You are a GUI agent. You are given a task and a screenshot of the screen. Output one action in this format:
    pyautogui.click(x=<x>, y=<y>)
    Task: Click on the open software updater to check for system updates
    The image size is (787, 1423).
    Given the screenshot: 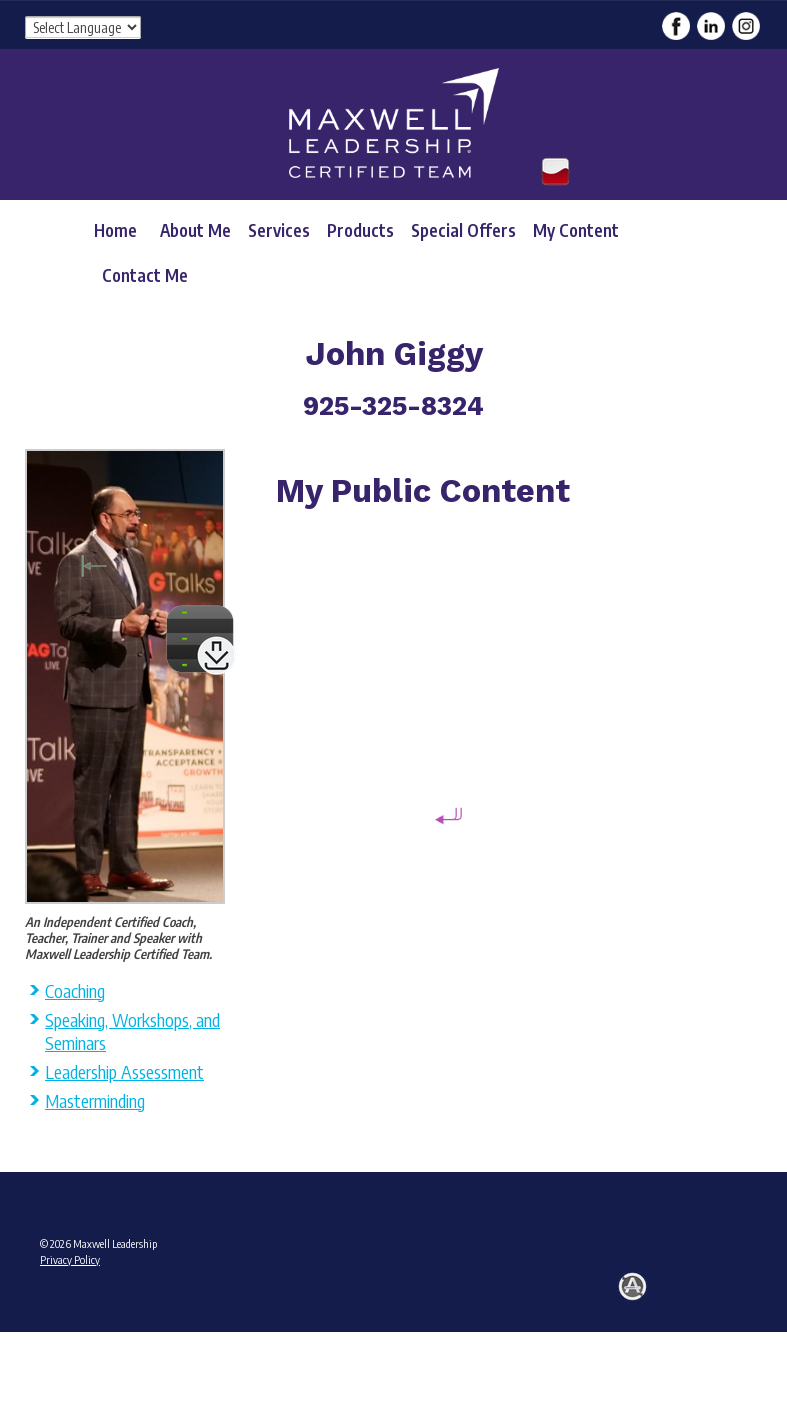 What is the action you would take?
    pyautogui.click(x=632, y=1286)
    